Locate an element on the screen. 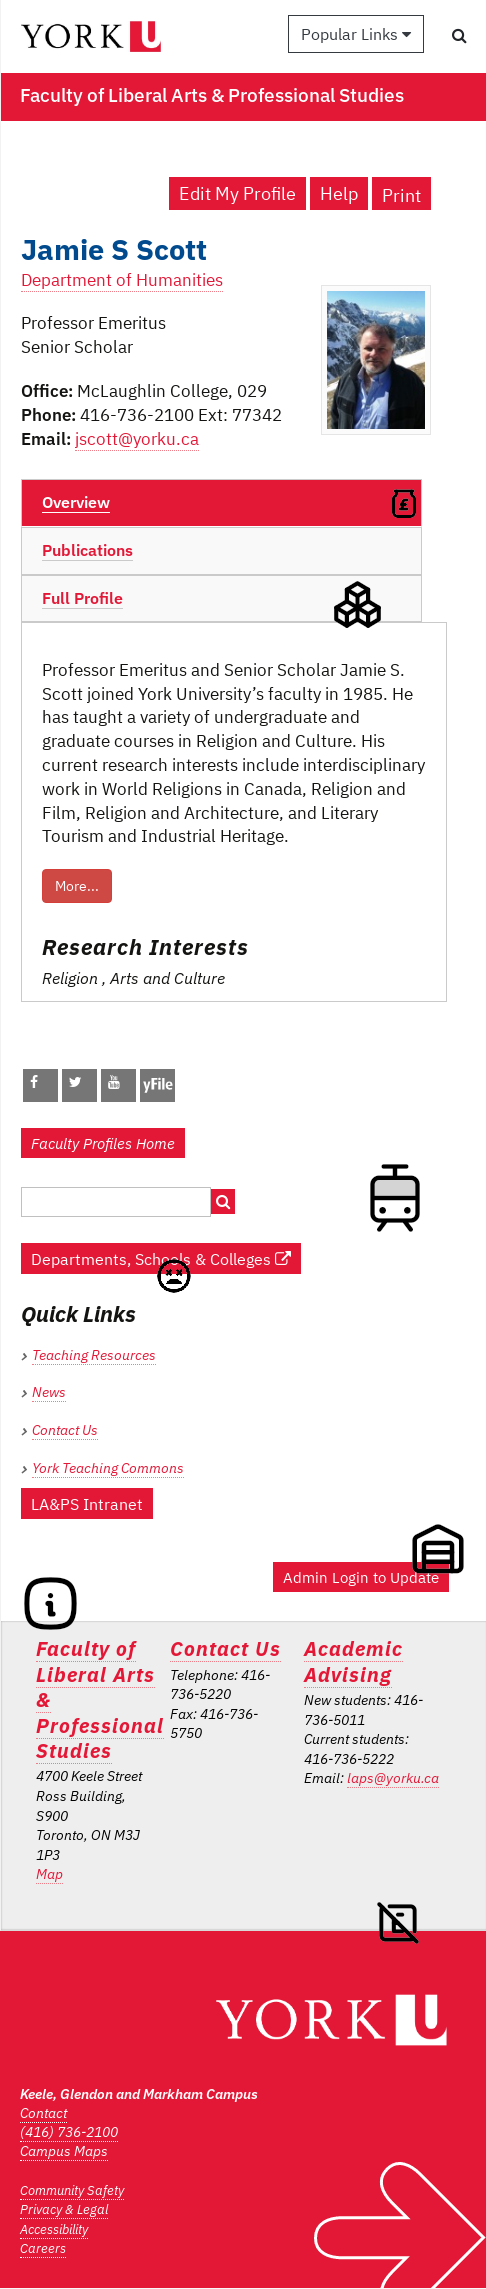 The image size is (486, 2289). explicit content filter is enabled is located at coordinates (398, 1923).